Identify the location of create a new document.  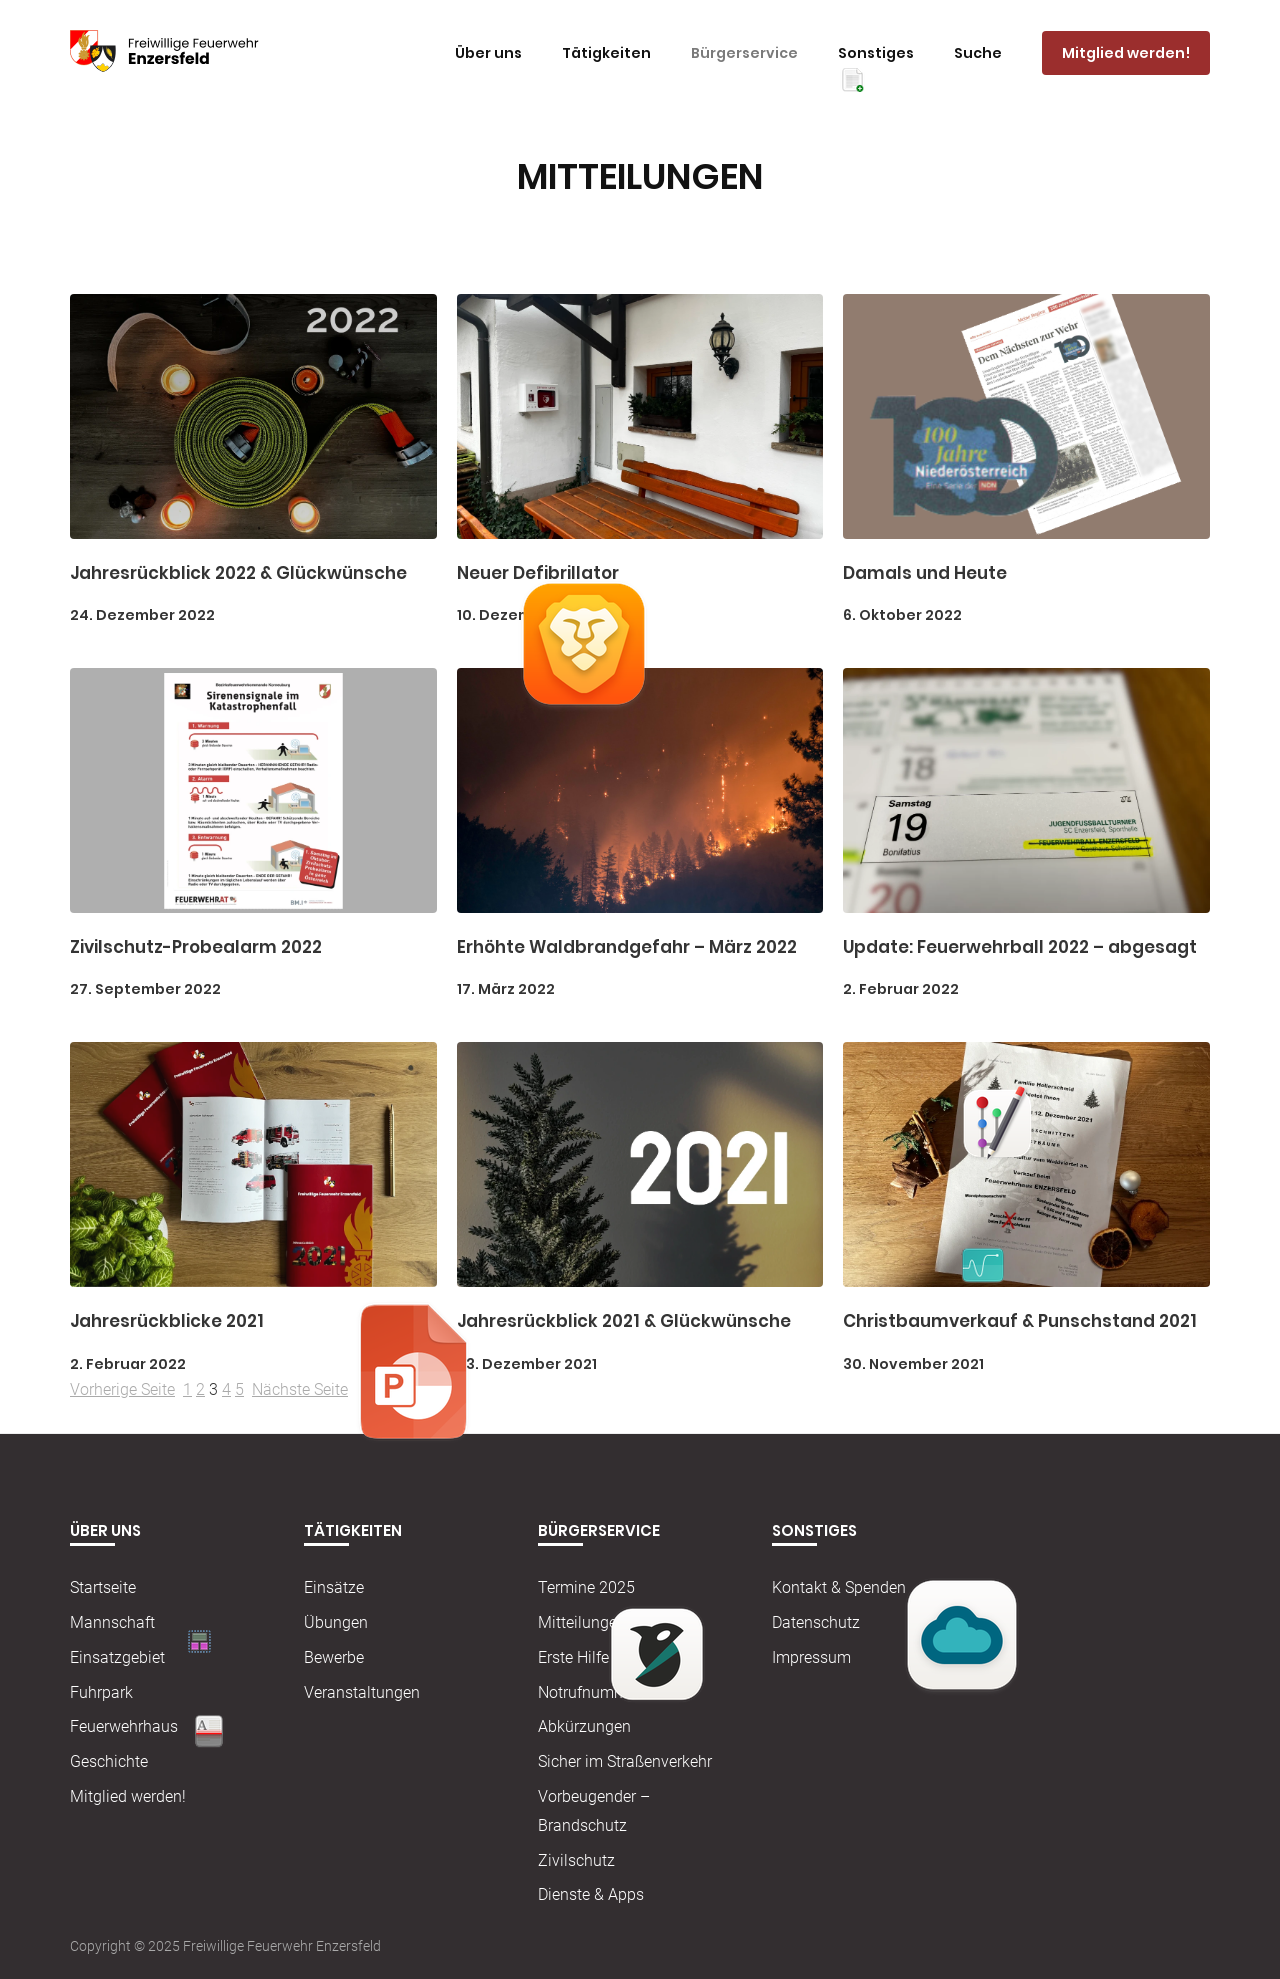
(852, 79).